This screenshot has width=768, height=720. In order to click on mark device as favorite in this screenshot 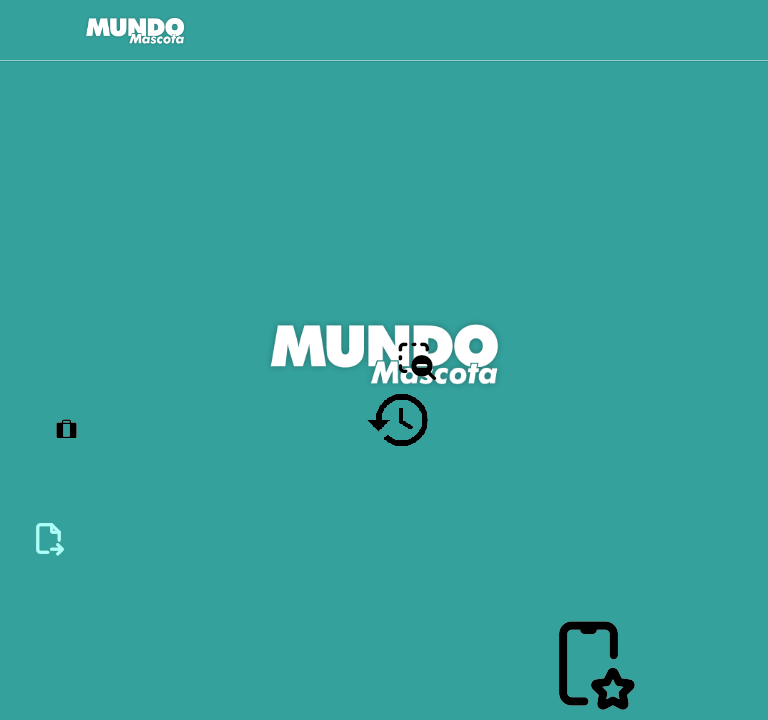, I will do `click(588, 663)`.